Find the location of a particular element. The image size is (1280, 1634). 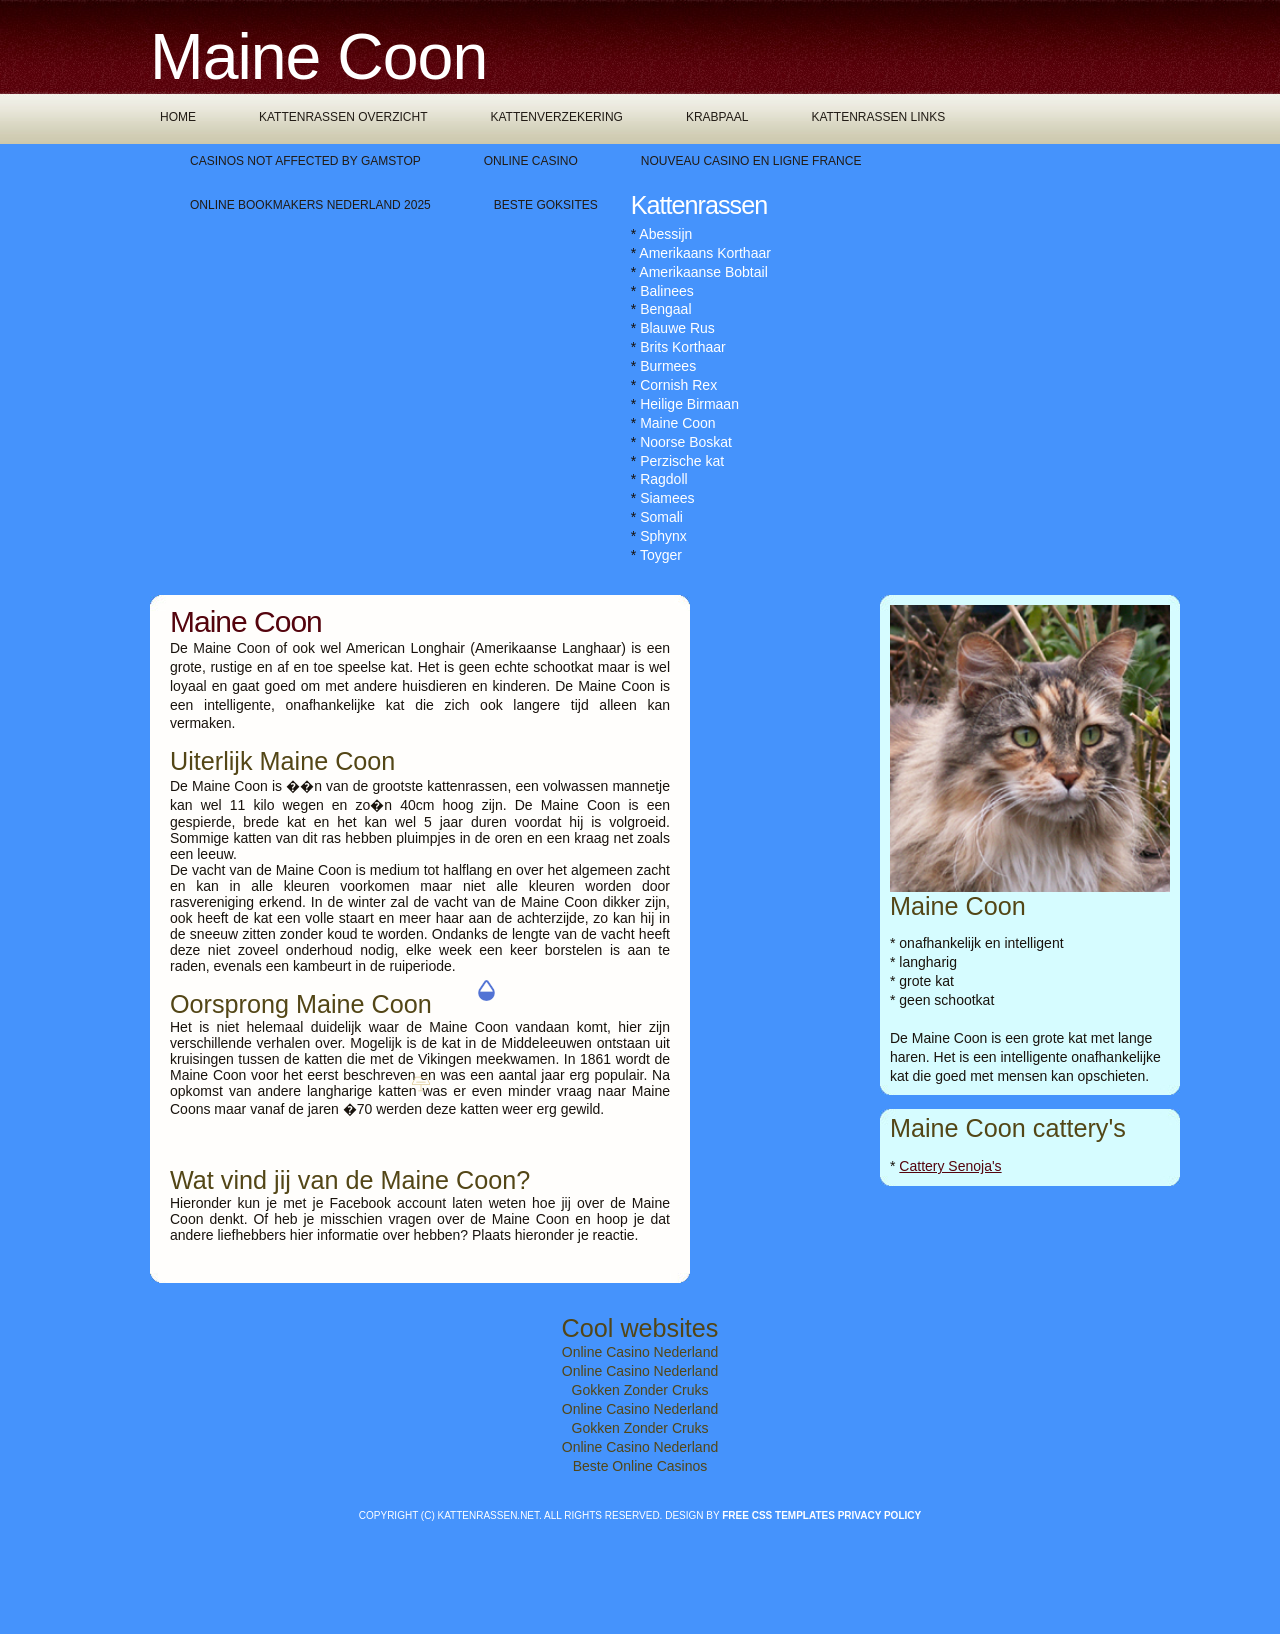

access presentation mode is located at coordinates (421, 1084).